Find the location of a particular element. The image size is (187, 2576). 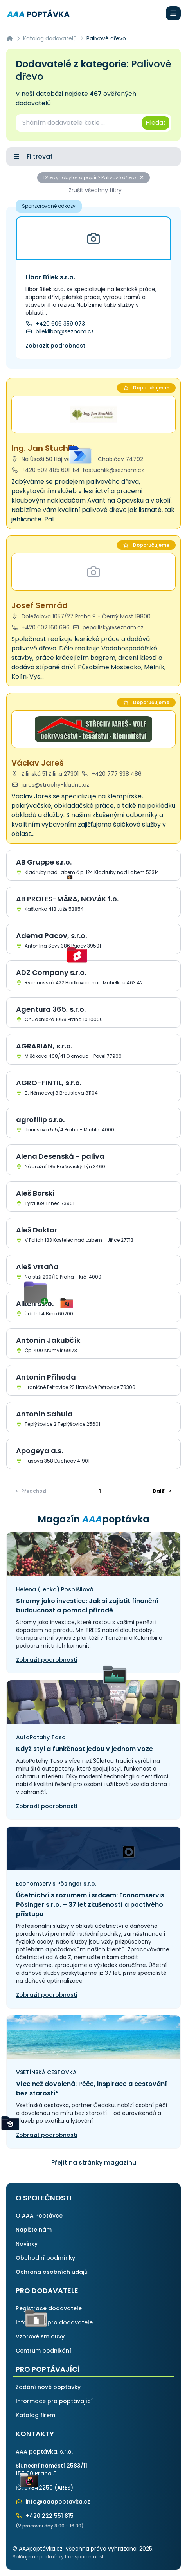

open a secure vault folder is located at coordinates (36, 2319).